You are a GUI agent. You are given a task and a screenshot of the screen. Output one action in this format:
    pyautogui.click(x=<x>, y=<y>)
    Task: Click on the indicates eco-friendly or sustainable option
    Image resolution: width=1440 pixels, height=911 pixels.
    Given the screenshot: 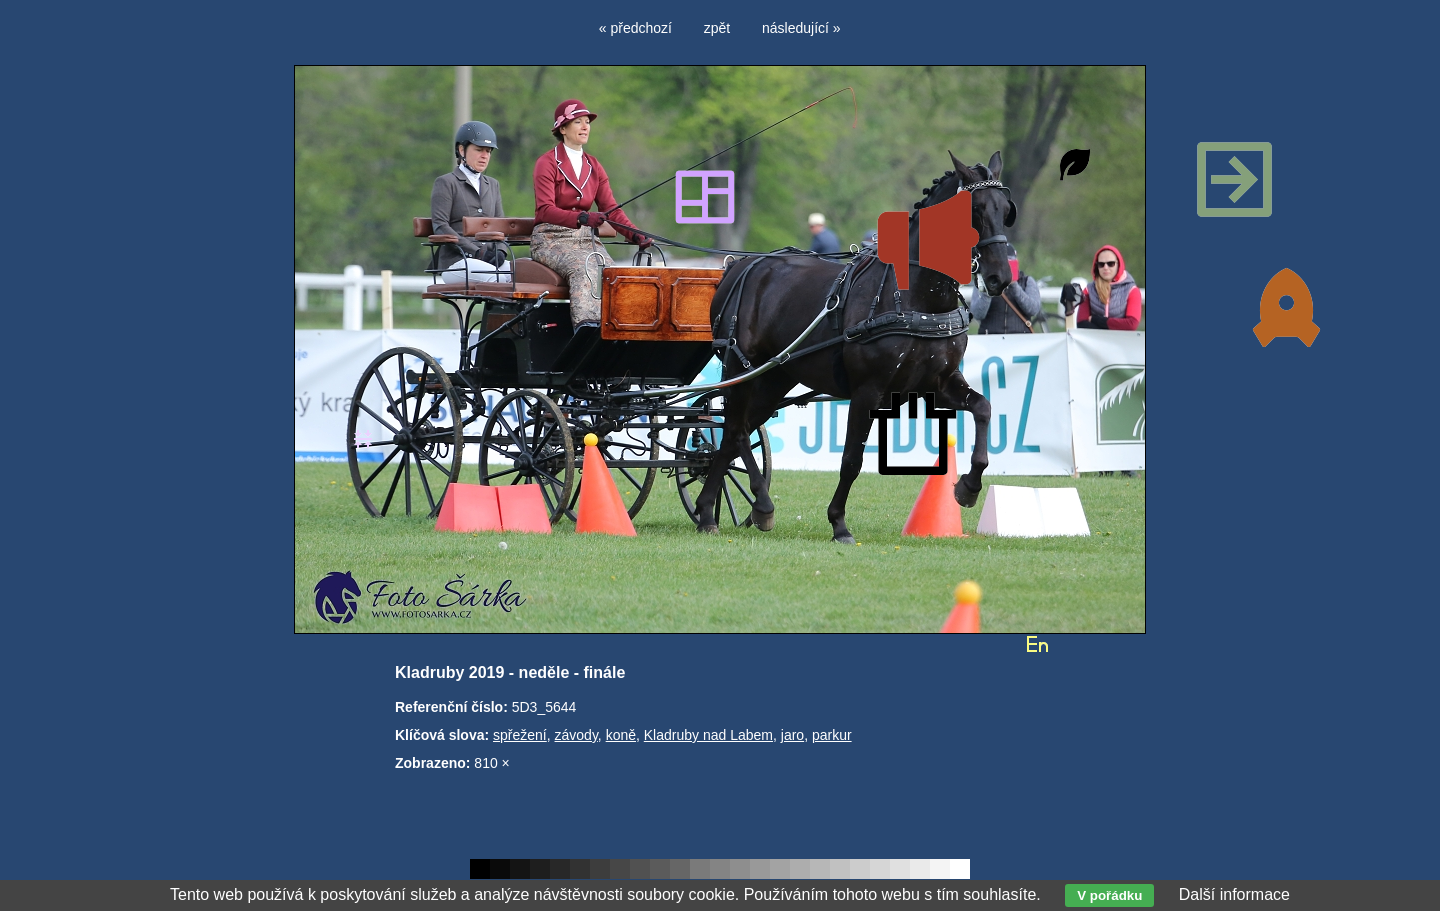 What is the action you would take?
    pyautogui.click(x=1075, y=164)
    